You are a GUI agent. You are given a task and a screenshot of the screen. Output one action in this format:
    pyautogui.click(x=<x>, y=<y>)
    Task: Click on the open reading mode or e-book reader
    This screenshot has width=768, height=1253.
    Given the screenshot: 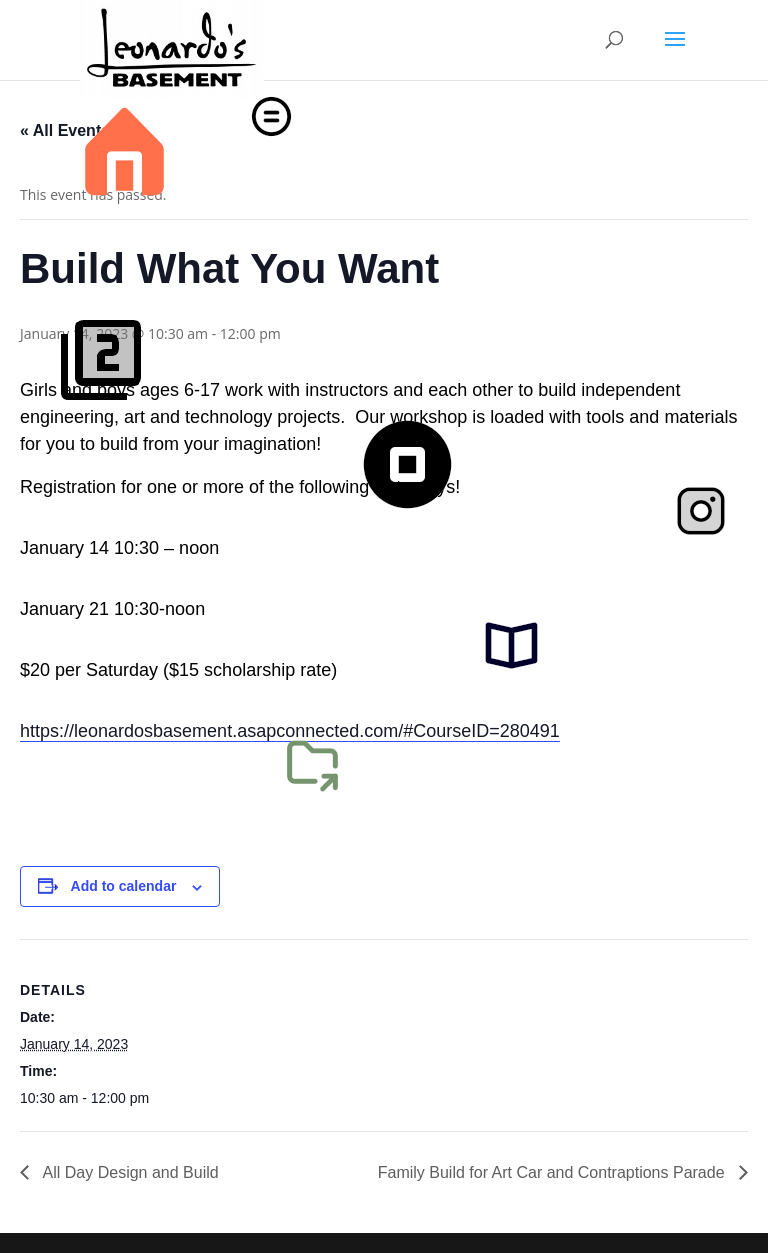 What is the action you would take?
    pyautogui.click(x=511, y=645)
    